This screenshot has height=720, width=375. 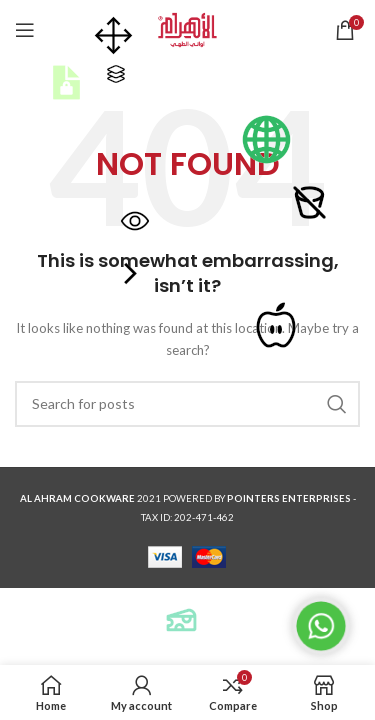 I want to click on view a protected or encrypted document, so click(x=66, y=82).